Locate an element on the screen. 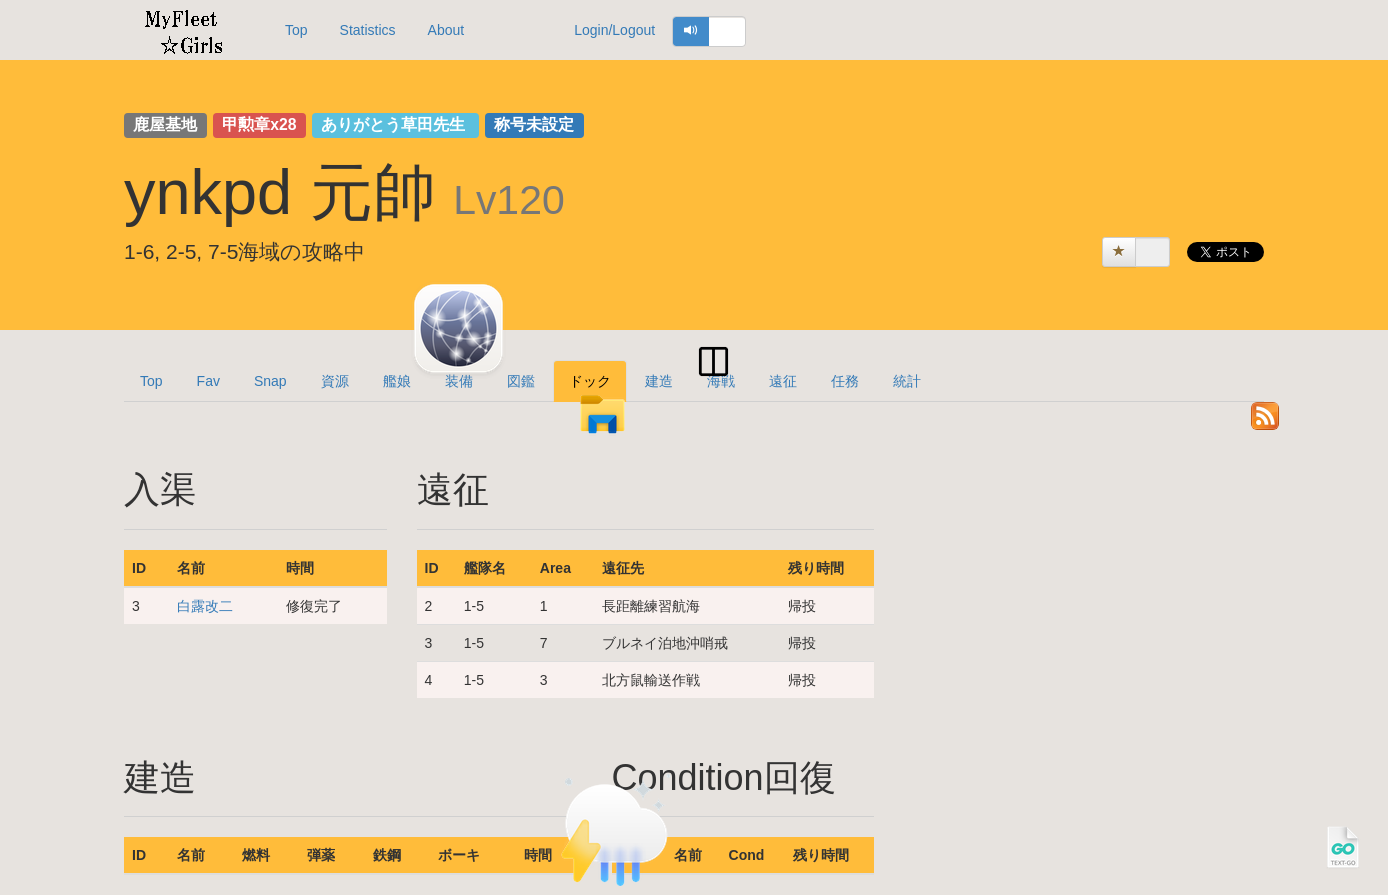  access network file system or shared storage is located at coordinates (458, 328).